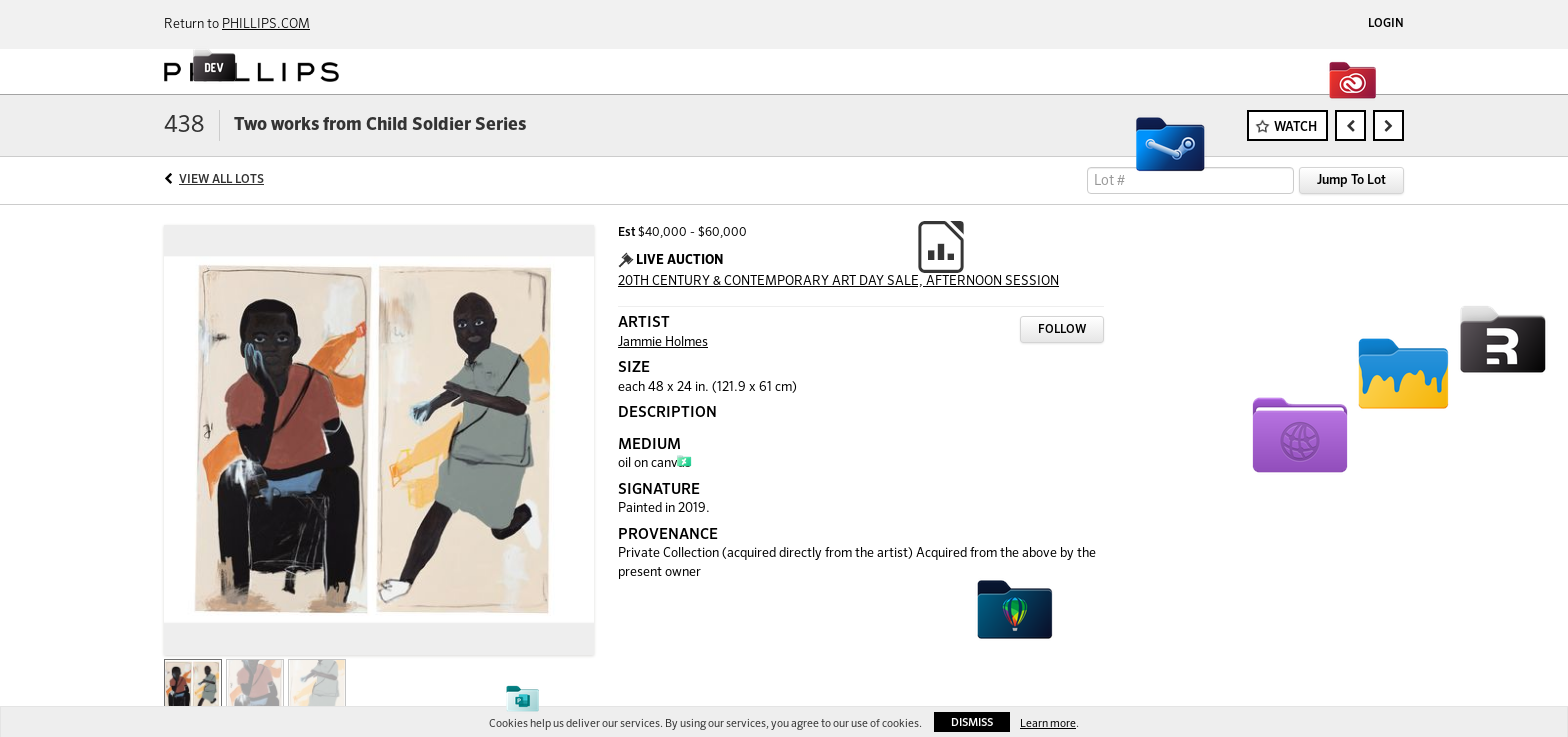 The image size is (1568, 737). What do you see at coordinates (941, 247) in the screenshot?
I see `open LibreOffice Calc spreadsheet application` at bounding box center [941, 247].